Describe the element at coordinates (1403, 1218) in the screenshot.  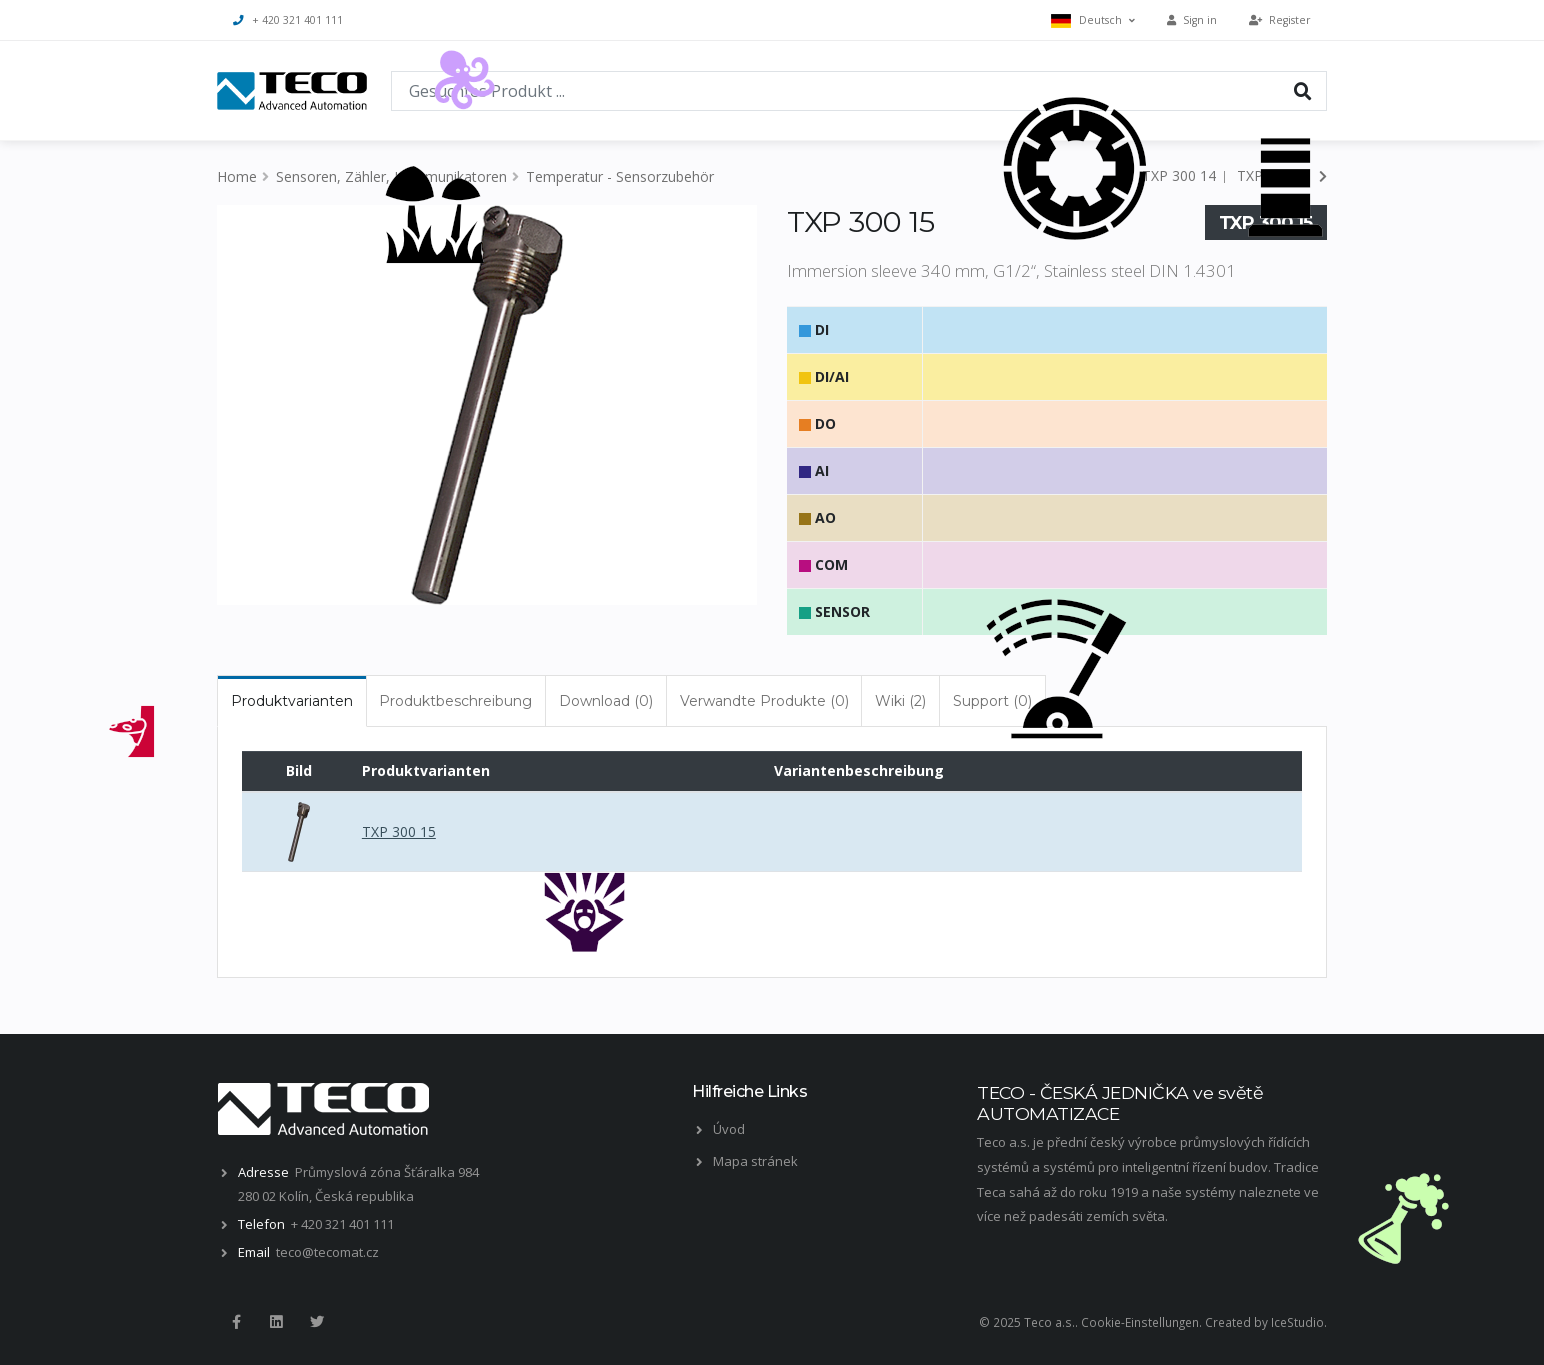
I see `access alchemy or crafting features` at that location.